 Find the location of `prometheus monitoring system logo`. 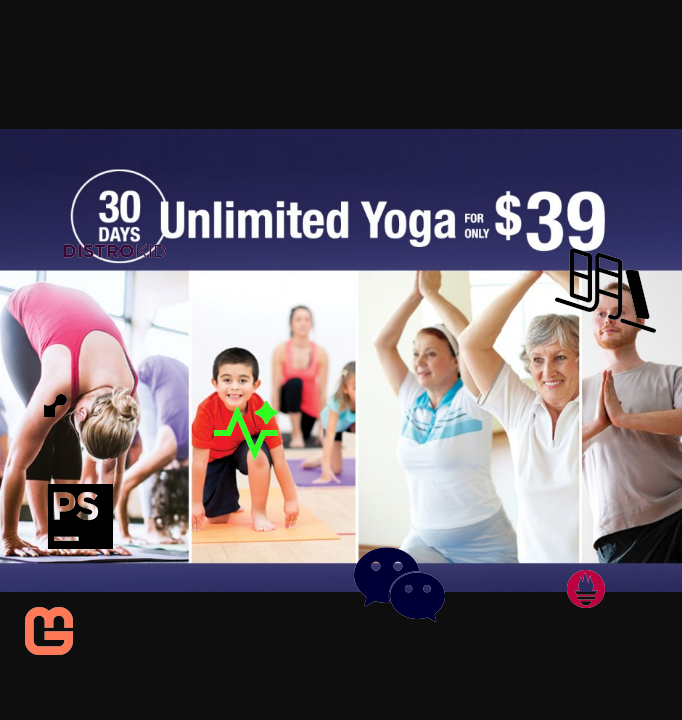

prometheus monitoring system logo is located at coordinates (586, 589).